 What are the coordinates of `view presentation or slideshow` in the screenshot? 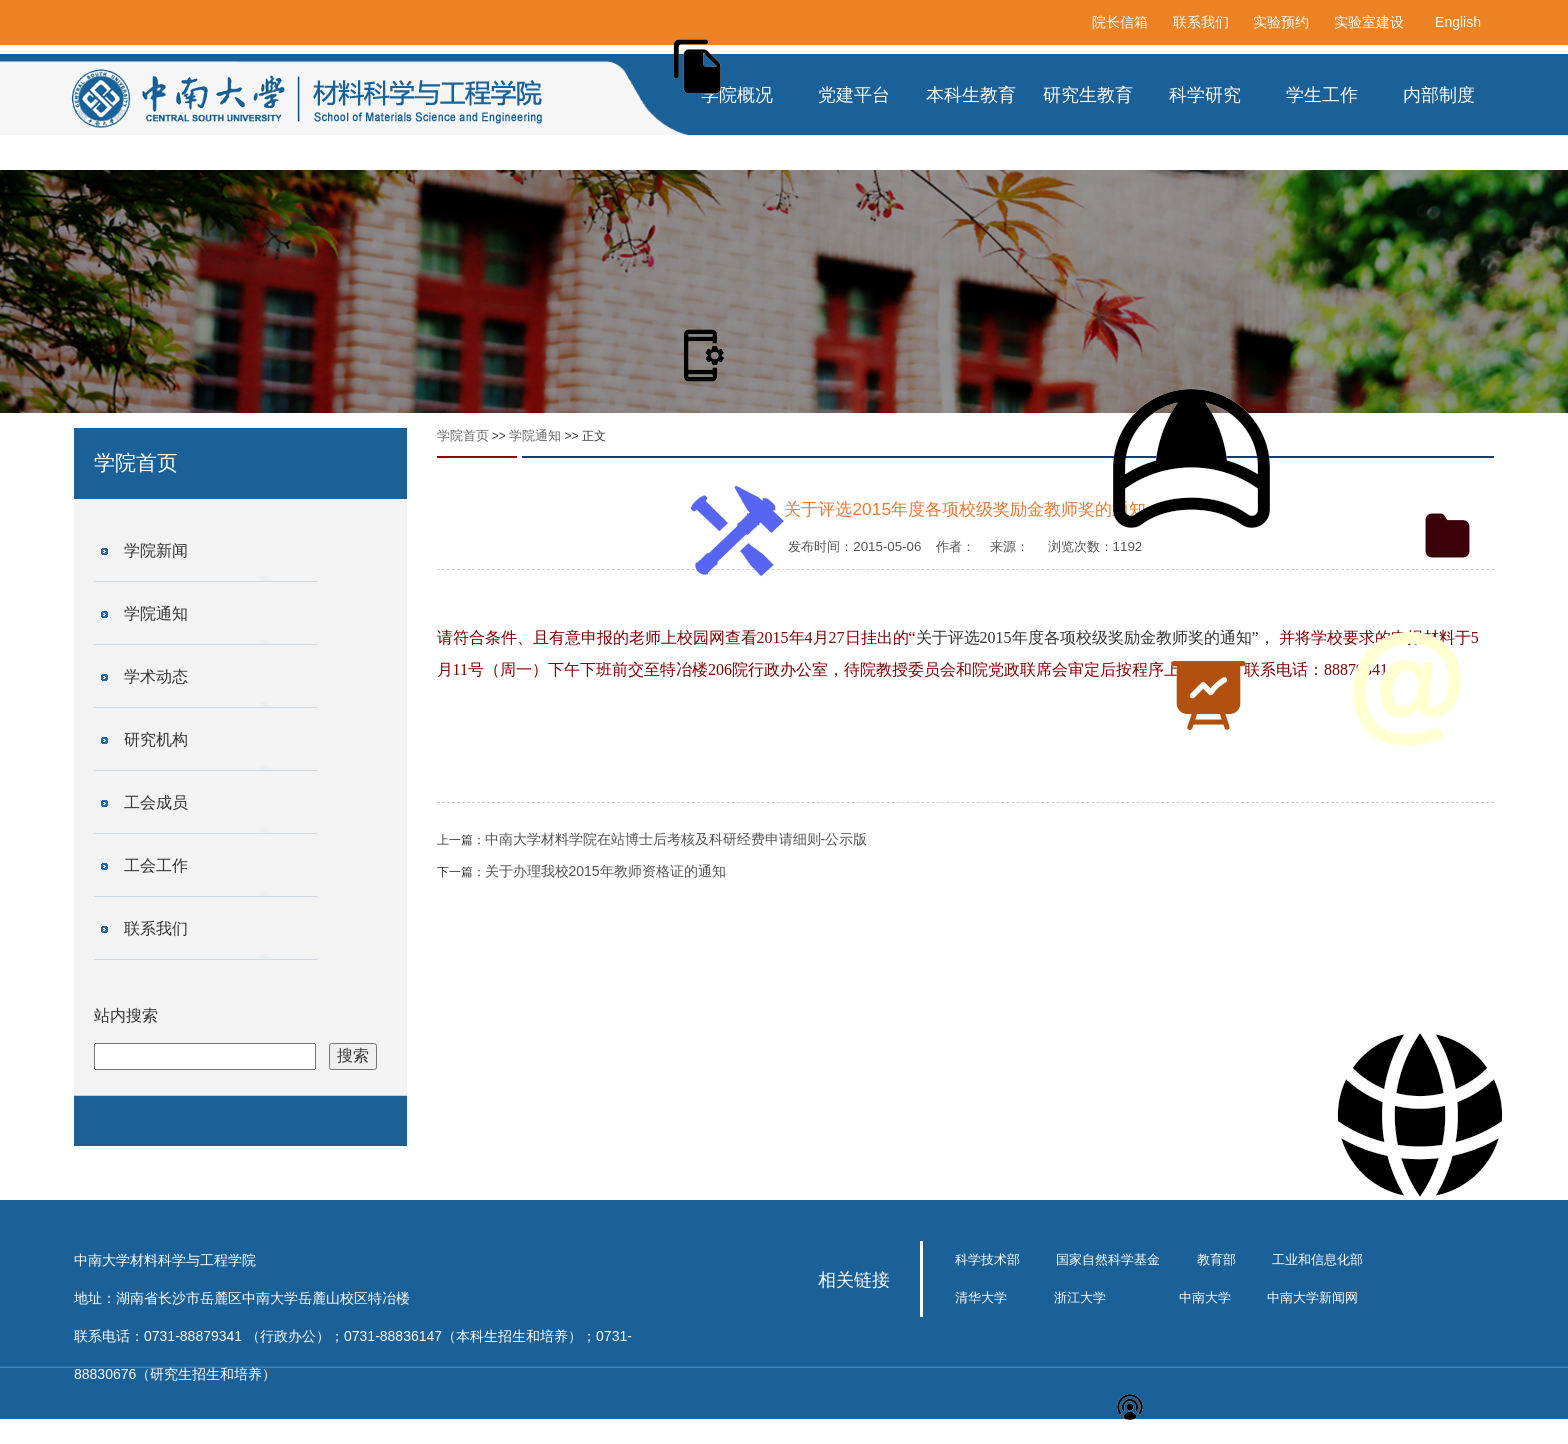 It's located at (1208, 695).